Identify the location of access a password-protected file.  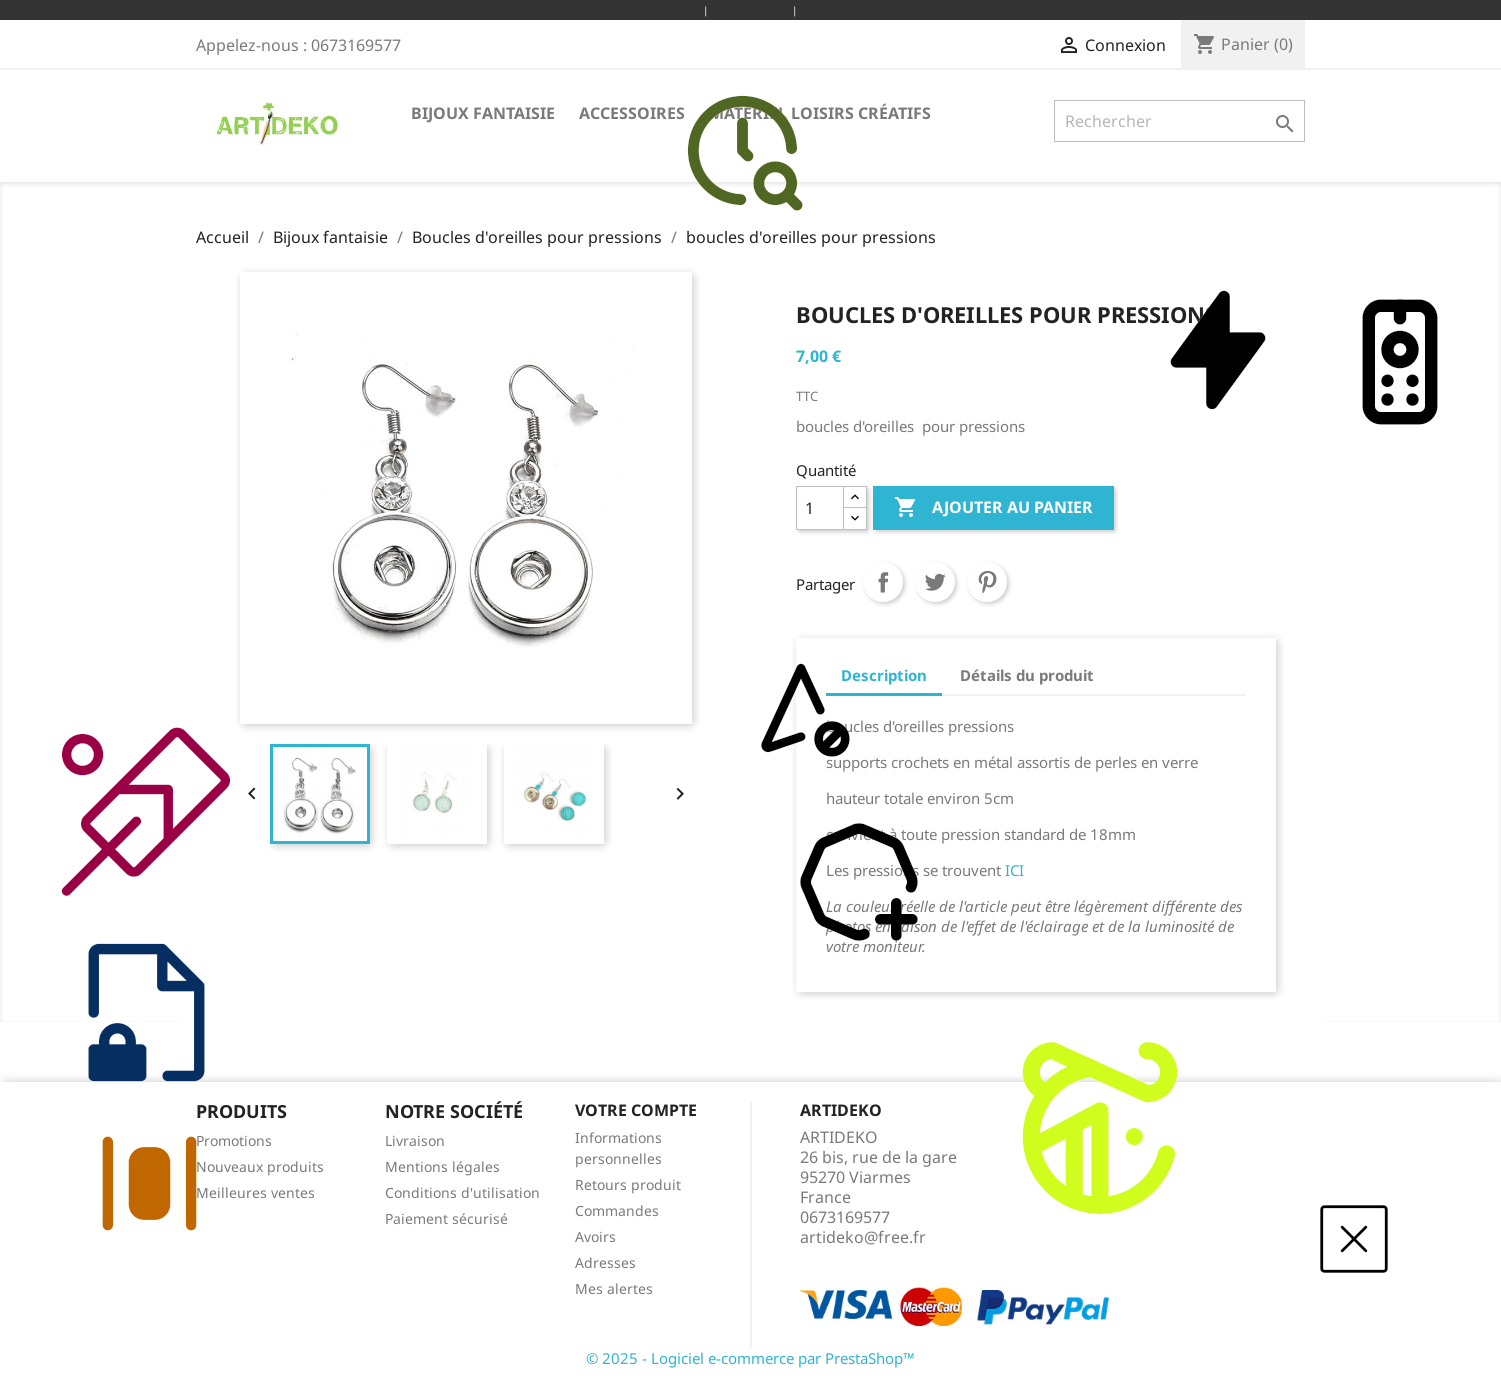
(146, 1012).